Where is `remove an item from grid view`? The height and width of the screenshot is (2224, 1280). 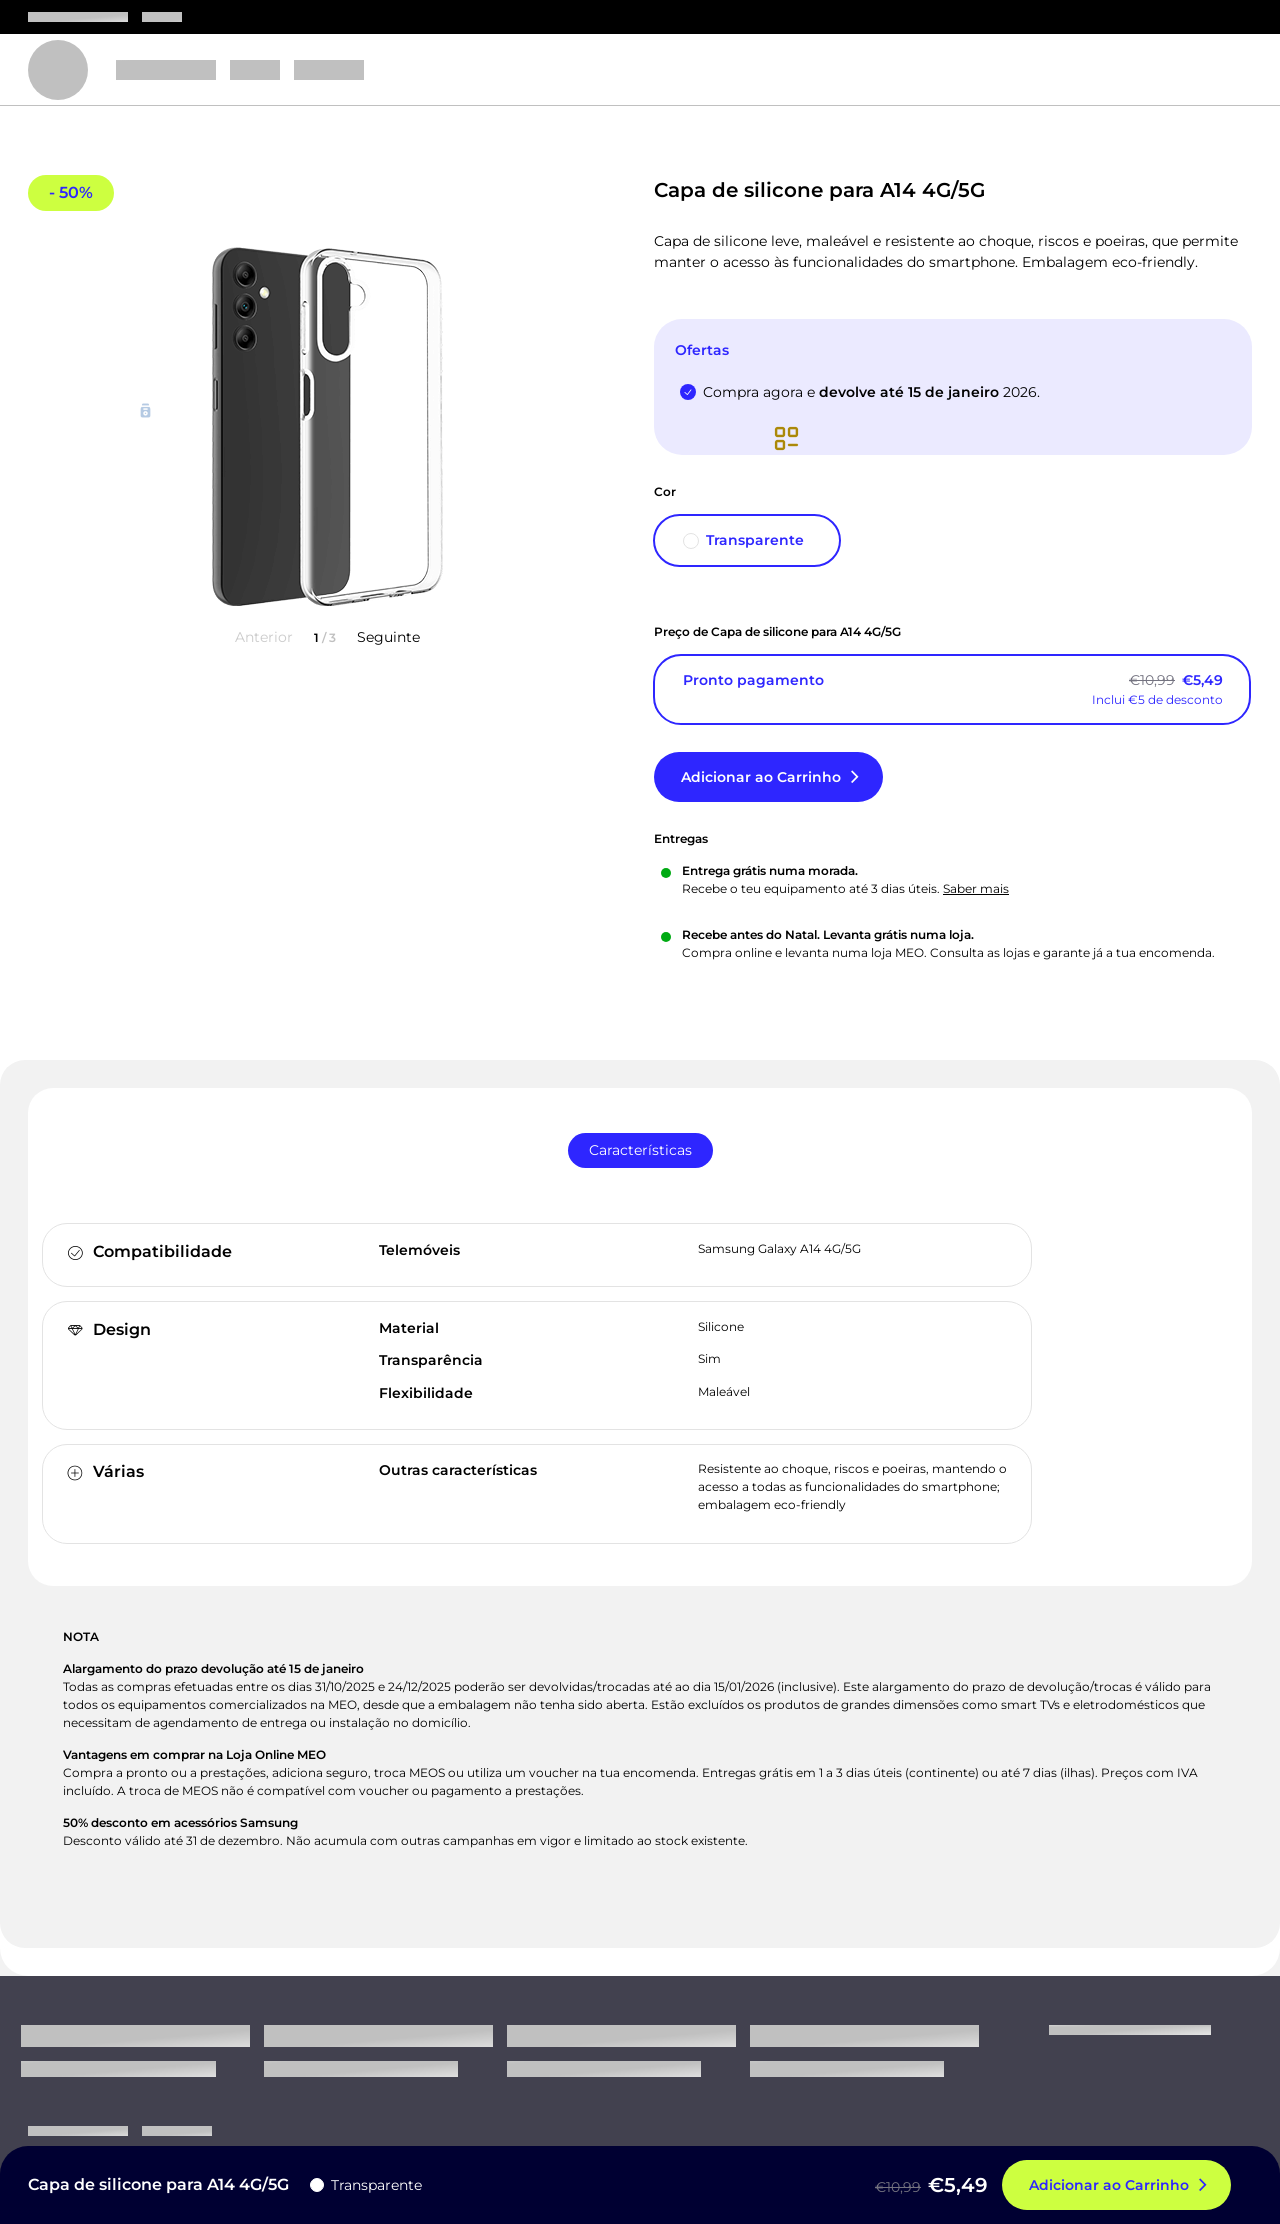
remove an item from grid view is located at coordinates (786, 438).